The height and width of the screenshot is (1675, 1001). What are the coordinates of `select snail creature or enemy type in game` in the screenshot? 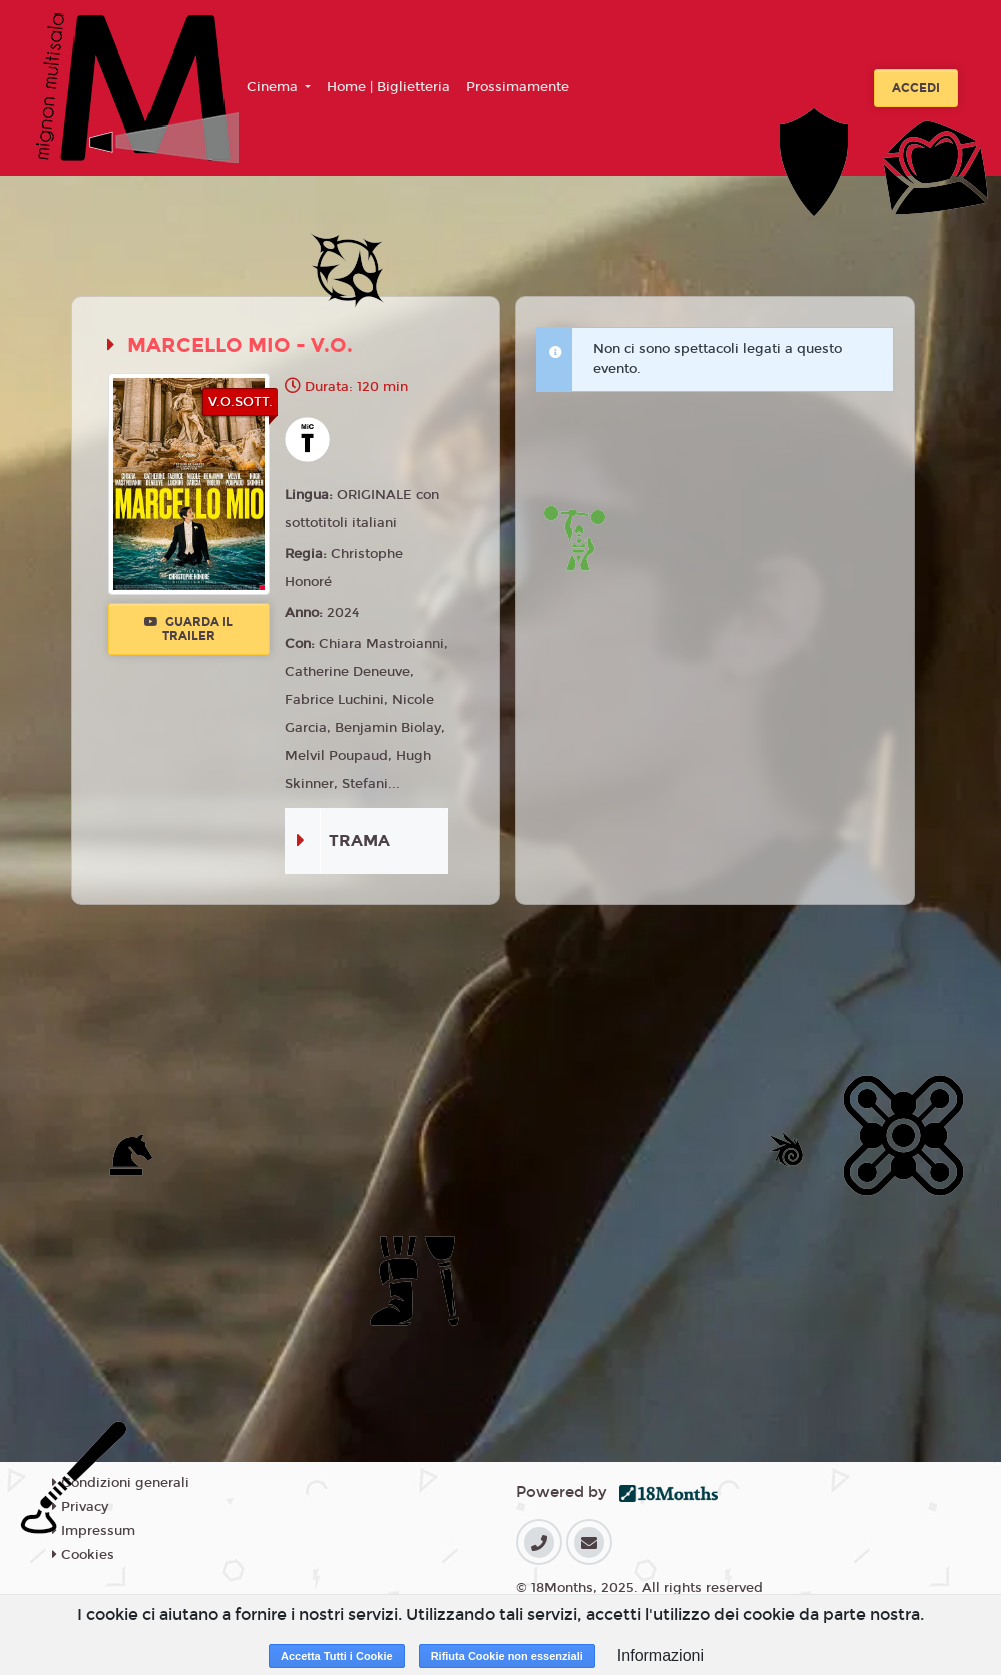 It's located at (787, 1149).